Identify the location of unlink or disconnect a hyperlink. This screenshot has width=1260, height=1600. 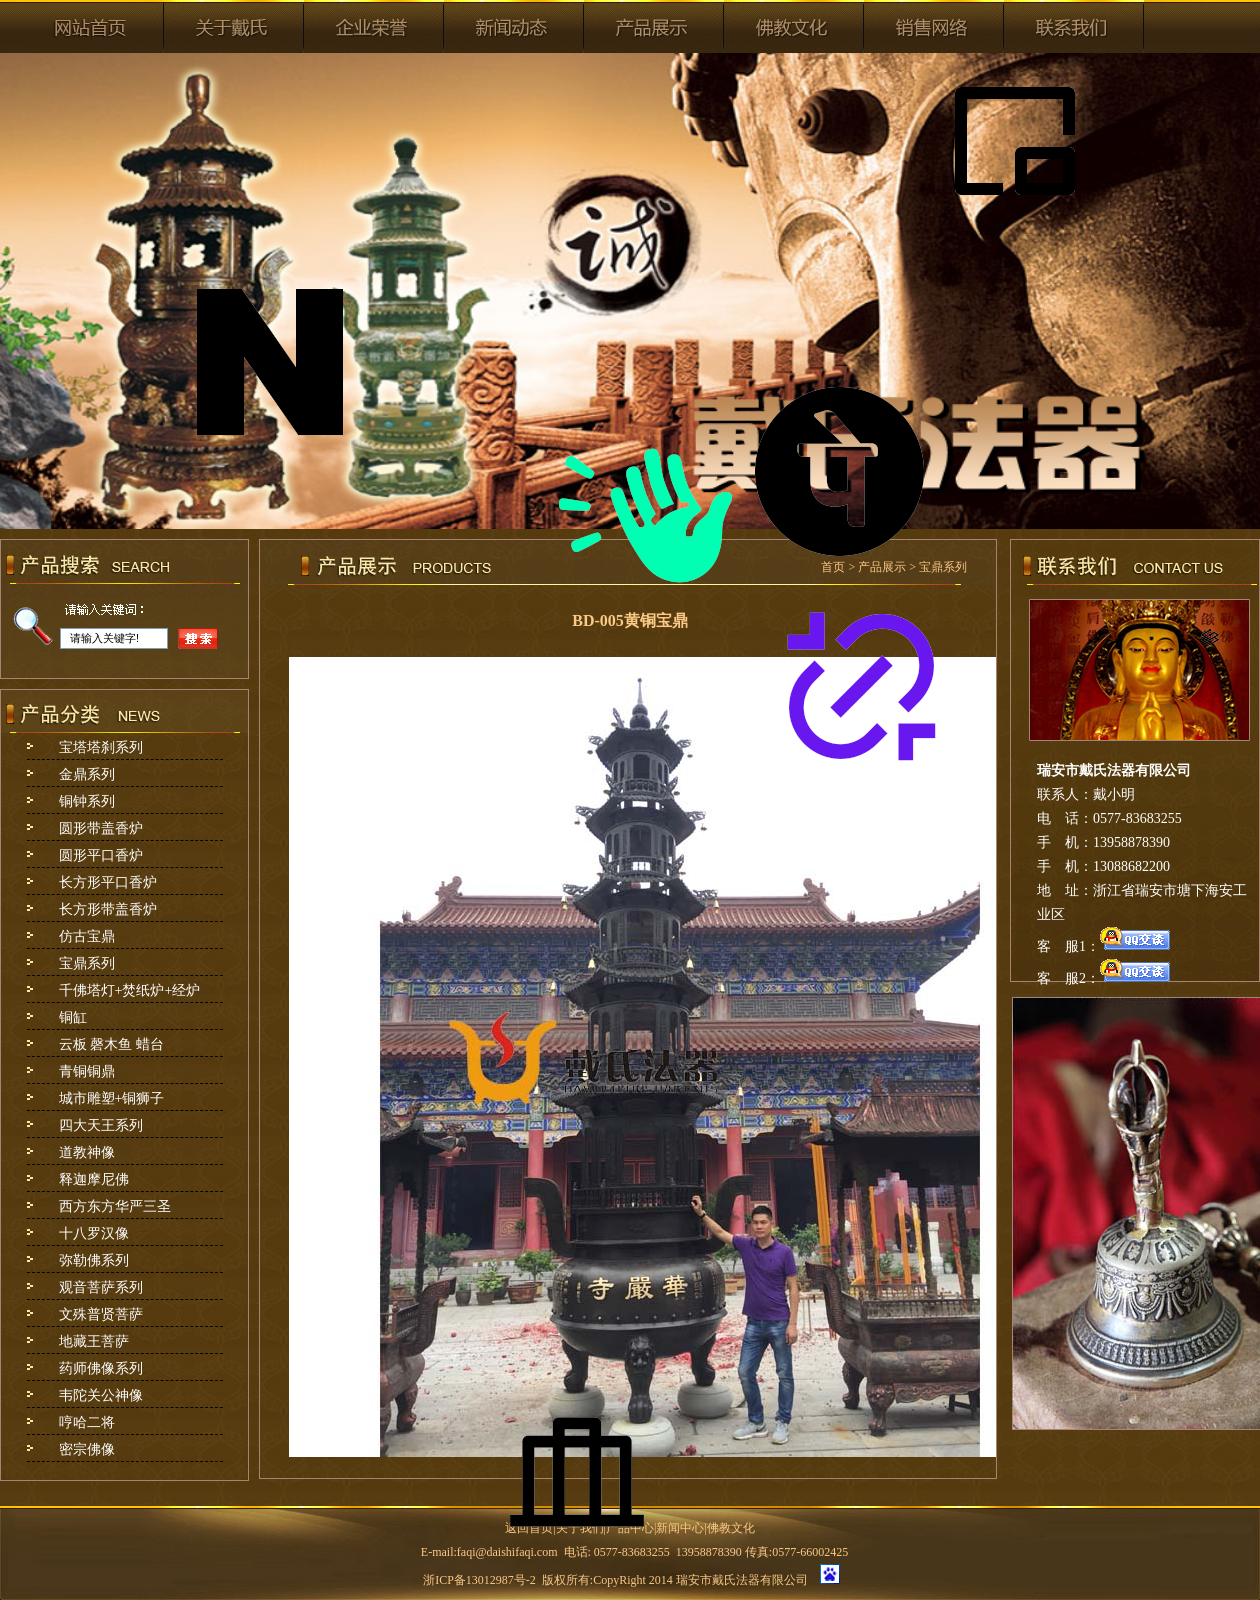
(861, 686).